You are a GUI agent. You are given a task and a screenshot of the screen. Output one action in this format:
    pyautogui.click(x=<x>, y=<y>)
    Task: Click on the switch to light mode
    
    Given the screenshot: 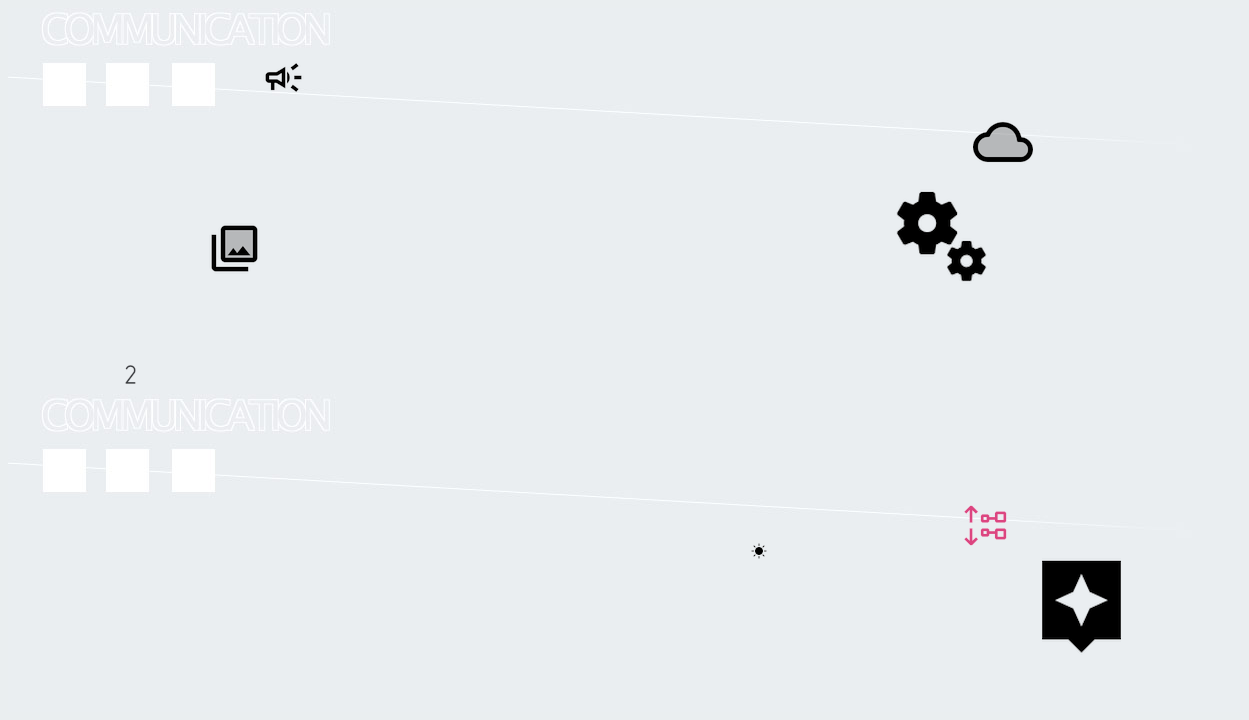 What is the action you would take?
    pyautogui.click(x=759, y=551)
    